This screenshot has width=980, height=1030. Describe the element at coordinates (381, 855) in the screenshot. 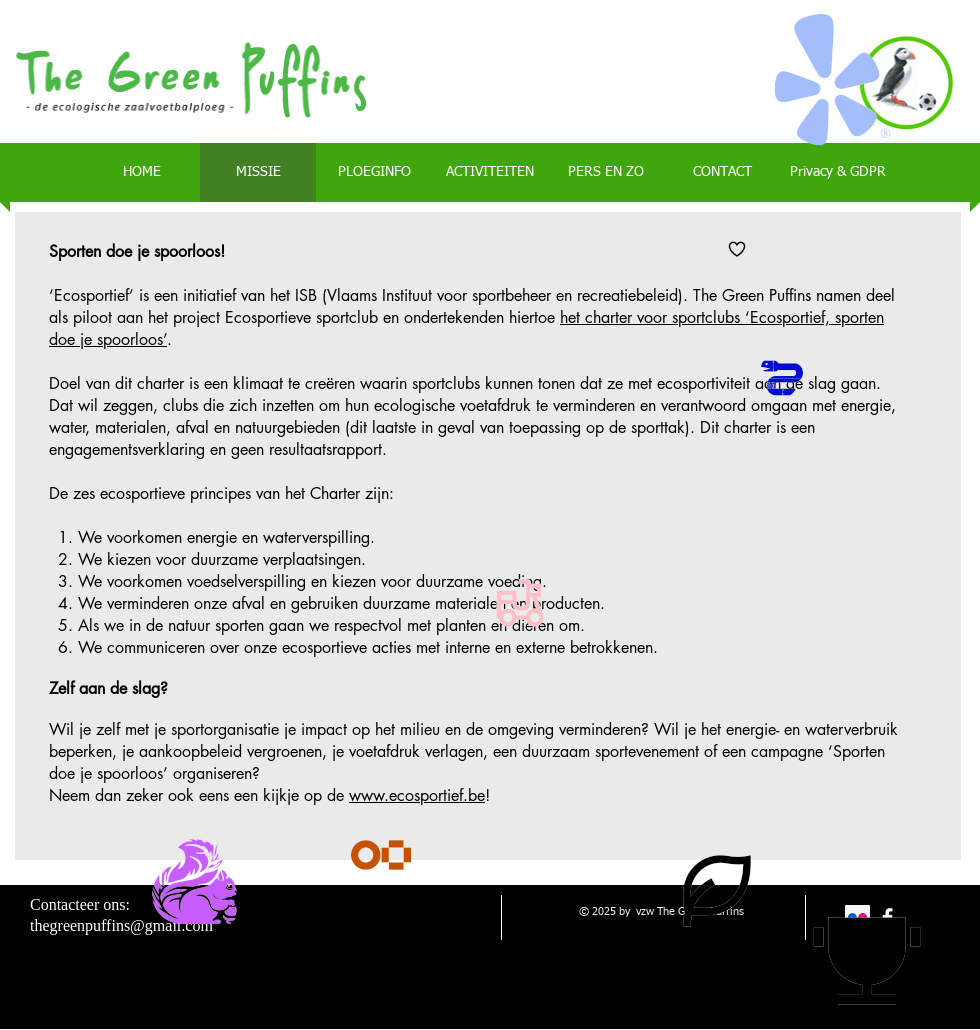

I see `open the Eight sleep tracking app` at that location.